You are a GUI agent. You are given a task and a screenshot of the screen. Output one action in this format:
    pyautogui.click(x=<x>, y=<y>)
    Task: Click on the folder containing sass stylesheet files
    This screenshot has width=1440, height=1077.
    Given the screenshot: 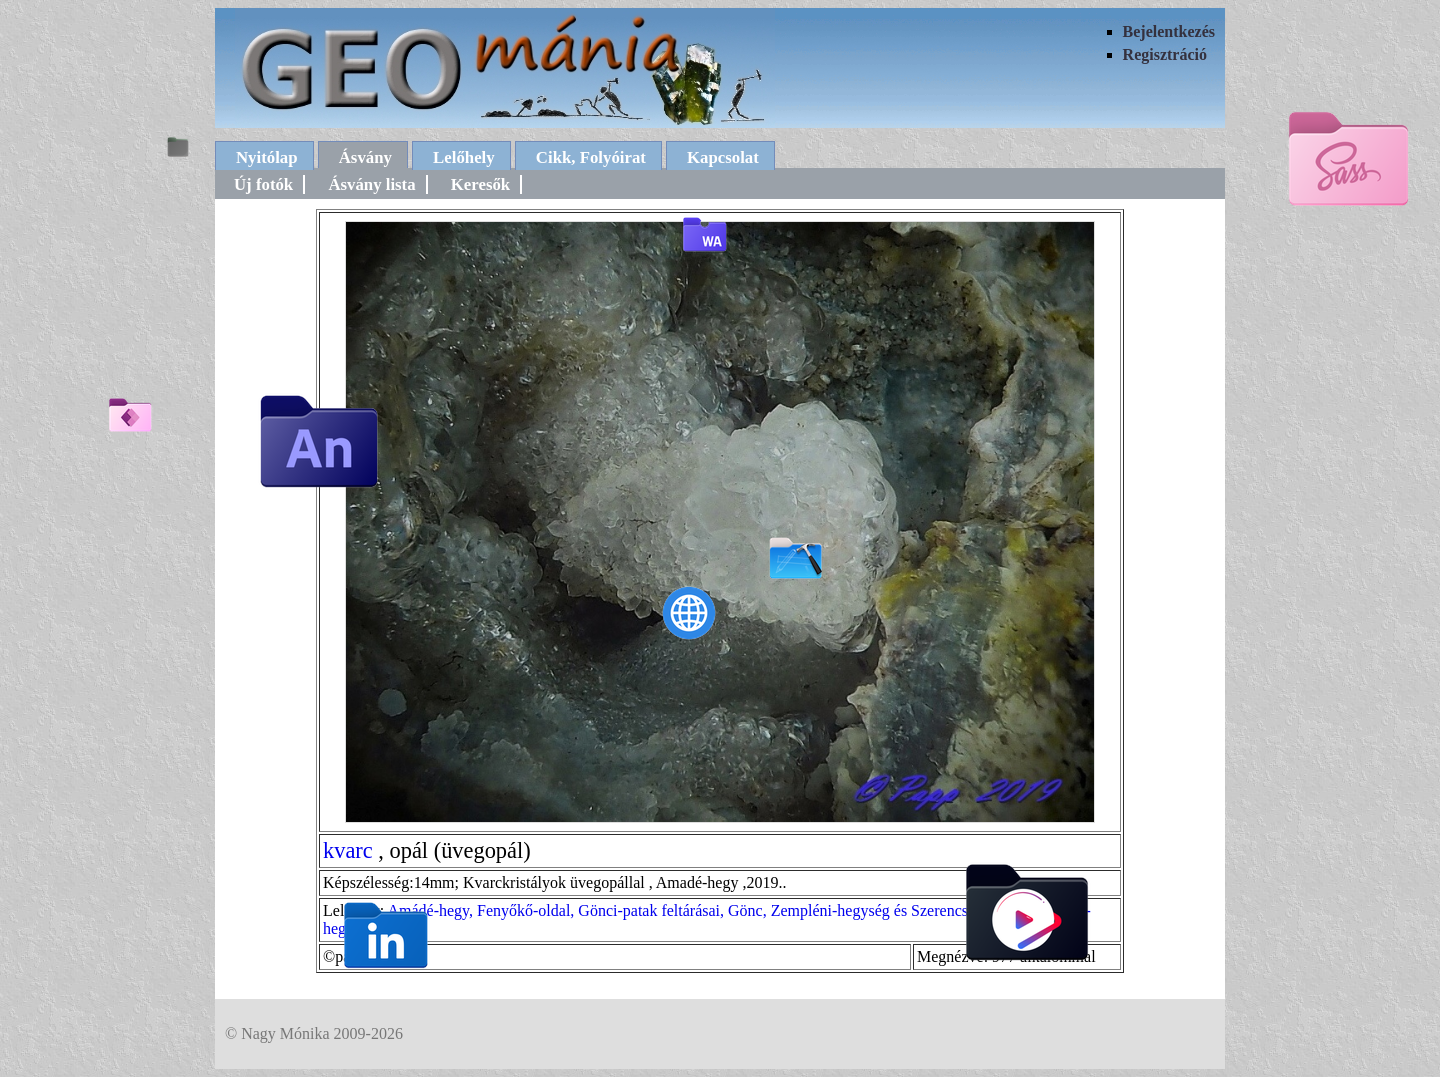 What is the action you would take?
    pyautogui.click(x=1348, y=162)
    